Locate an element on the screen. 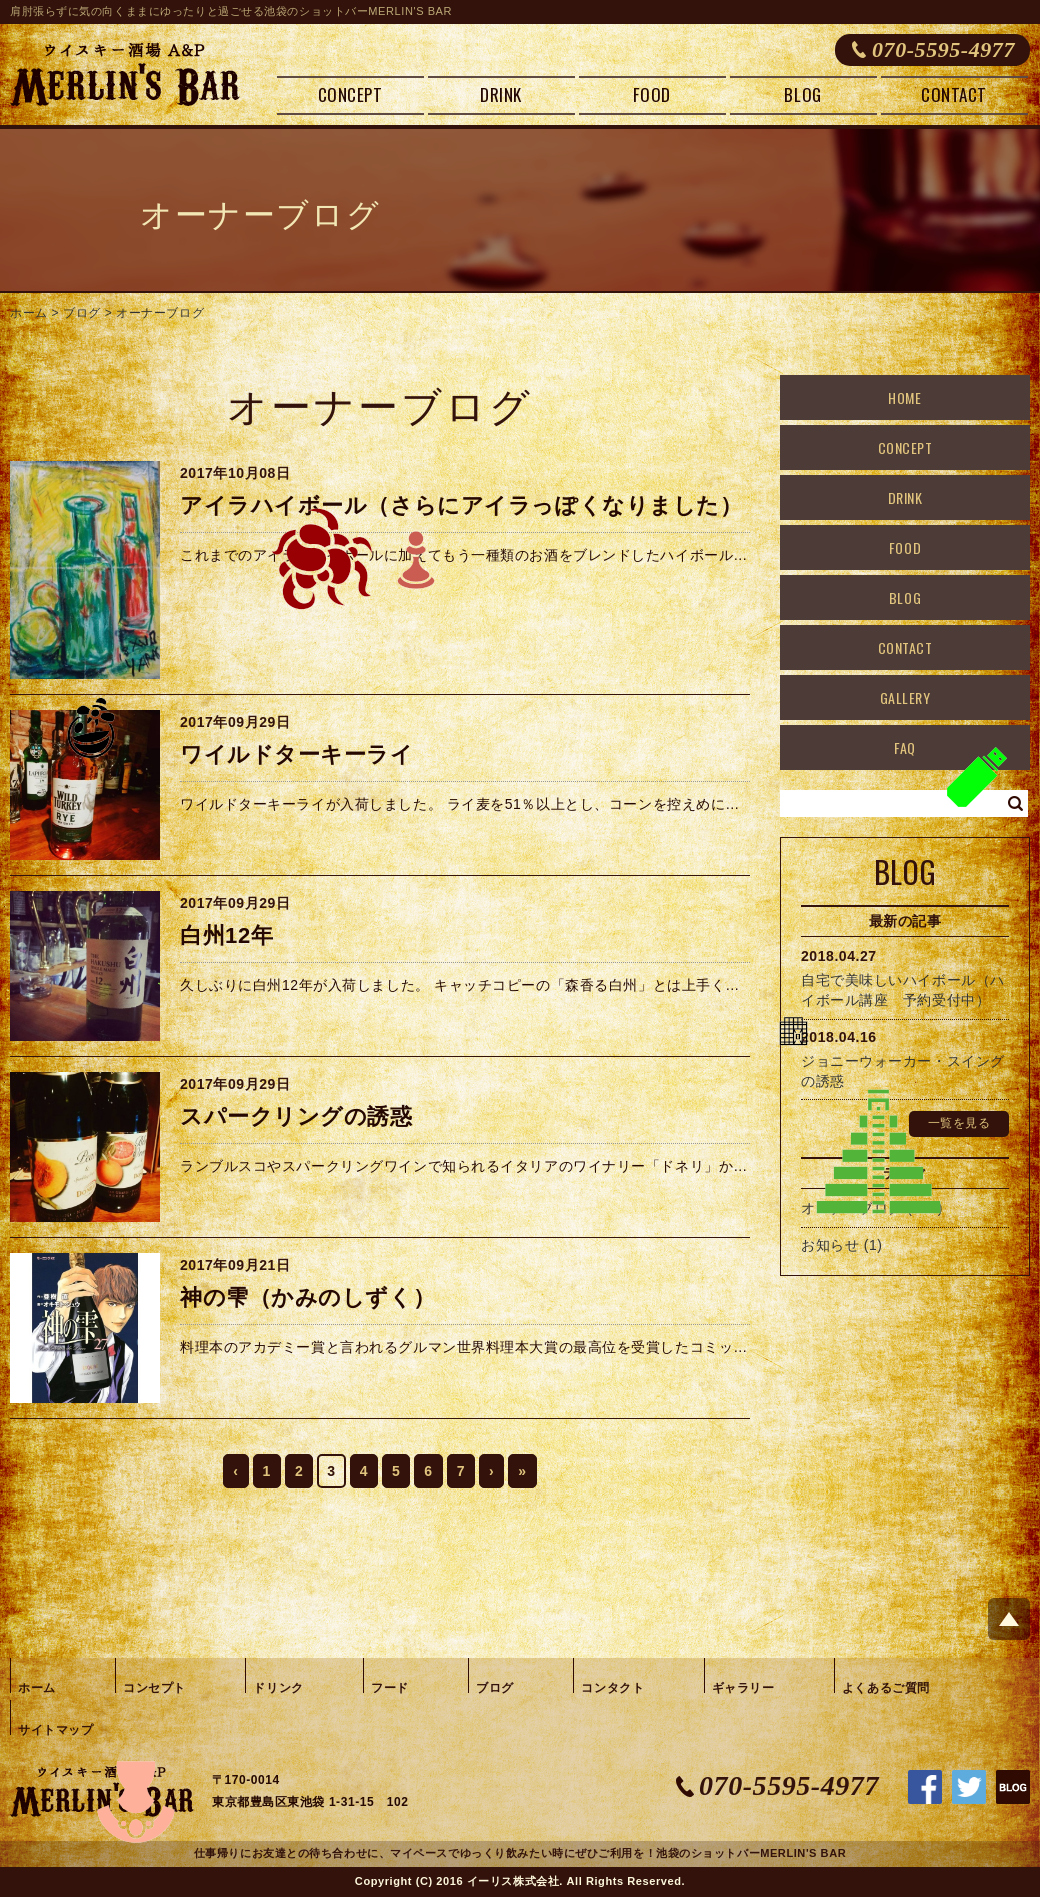  view jewelry or accessories collection is located at coordinates (136, 1802).